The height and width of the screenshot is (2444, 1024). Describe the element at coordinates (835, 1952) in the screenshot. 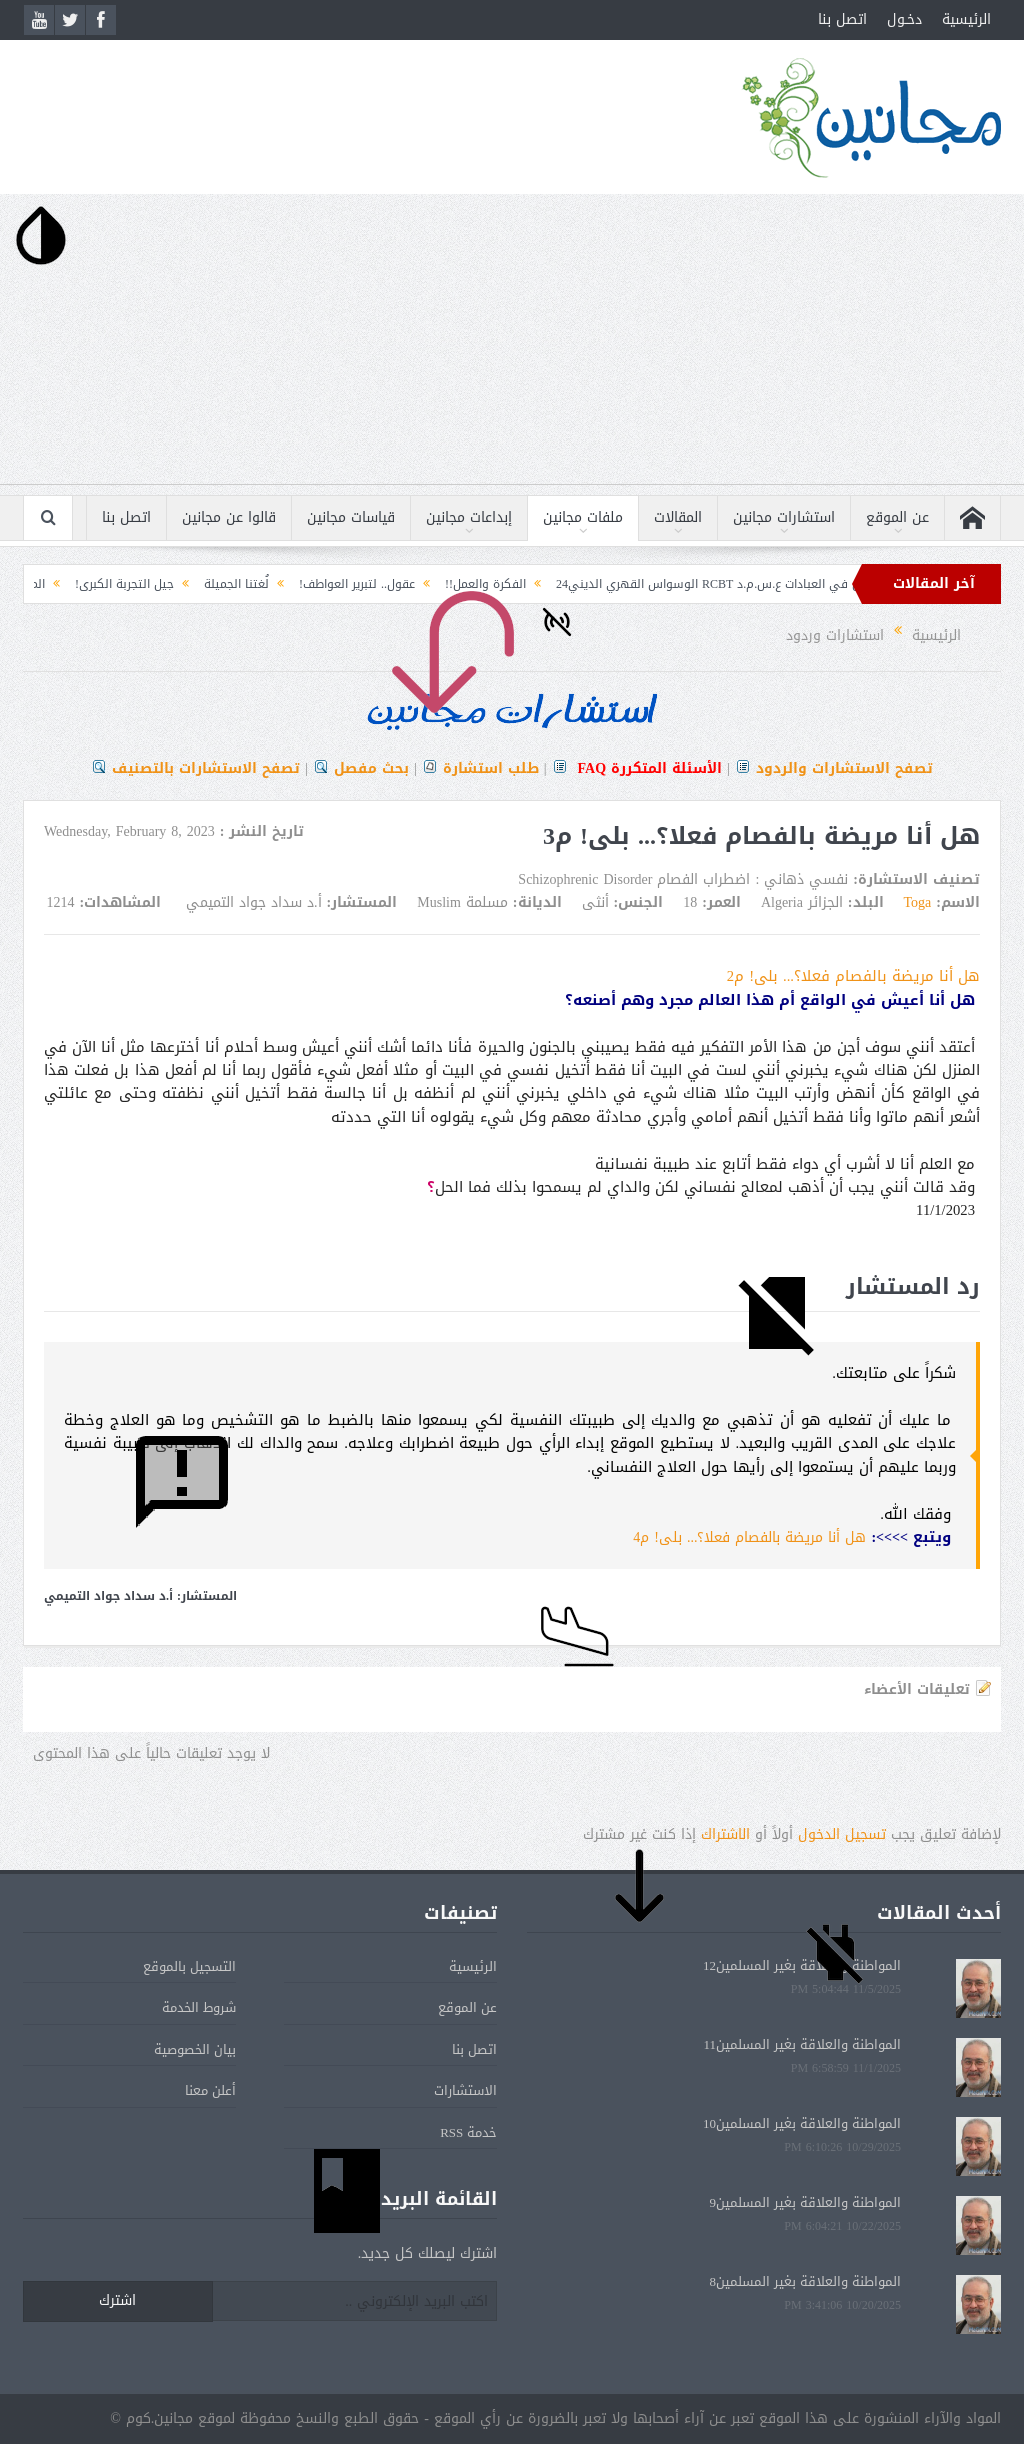

I see `power or electrical connection is disabled` at that location.